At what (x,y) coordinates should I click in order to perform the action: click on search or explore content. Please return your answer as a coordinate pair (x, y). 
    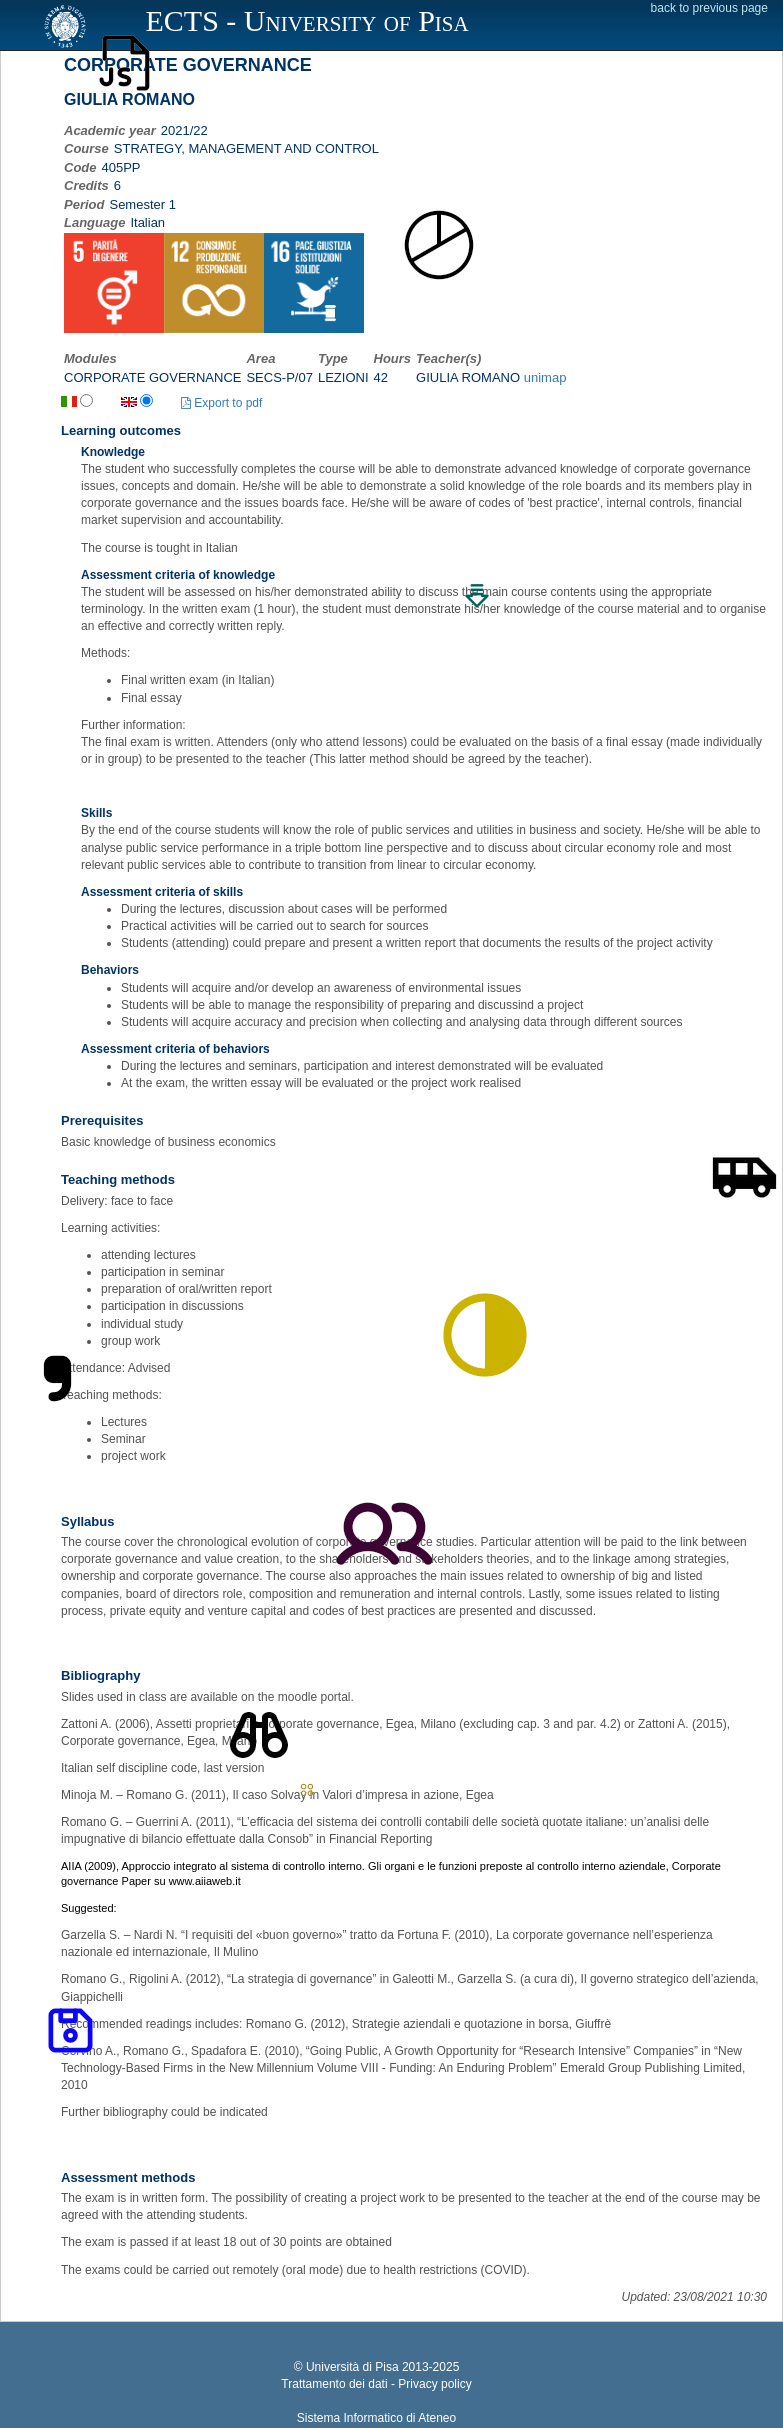
    Looking at the image, I should click on (259, 1735).